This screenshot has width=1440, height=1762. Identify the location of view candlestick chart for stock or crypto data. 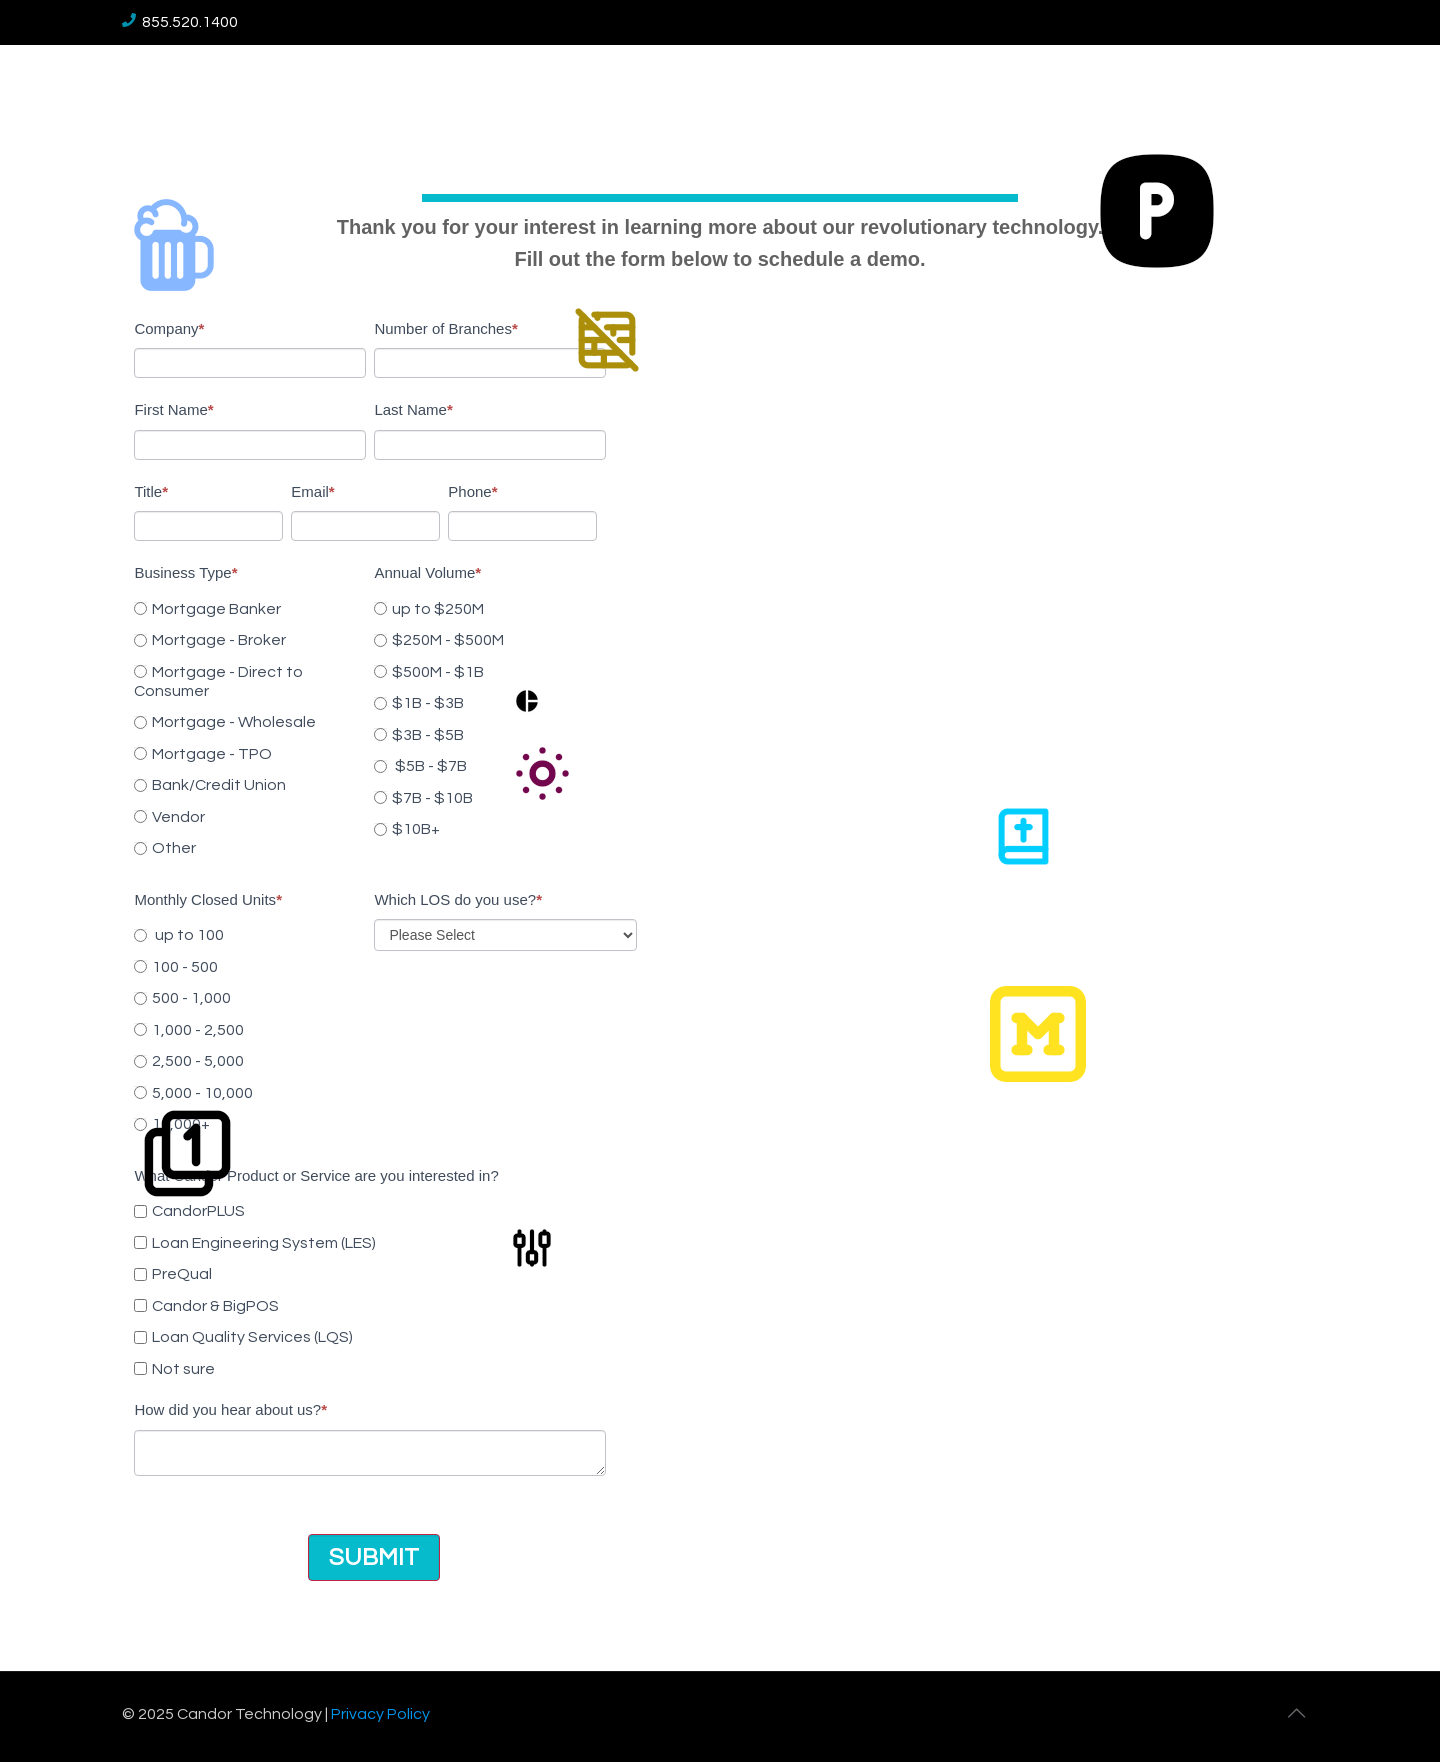
(532, 1248).